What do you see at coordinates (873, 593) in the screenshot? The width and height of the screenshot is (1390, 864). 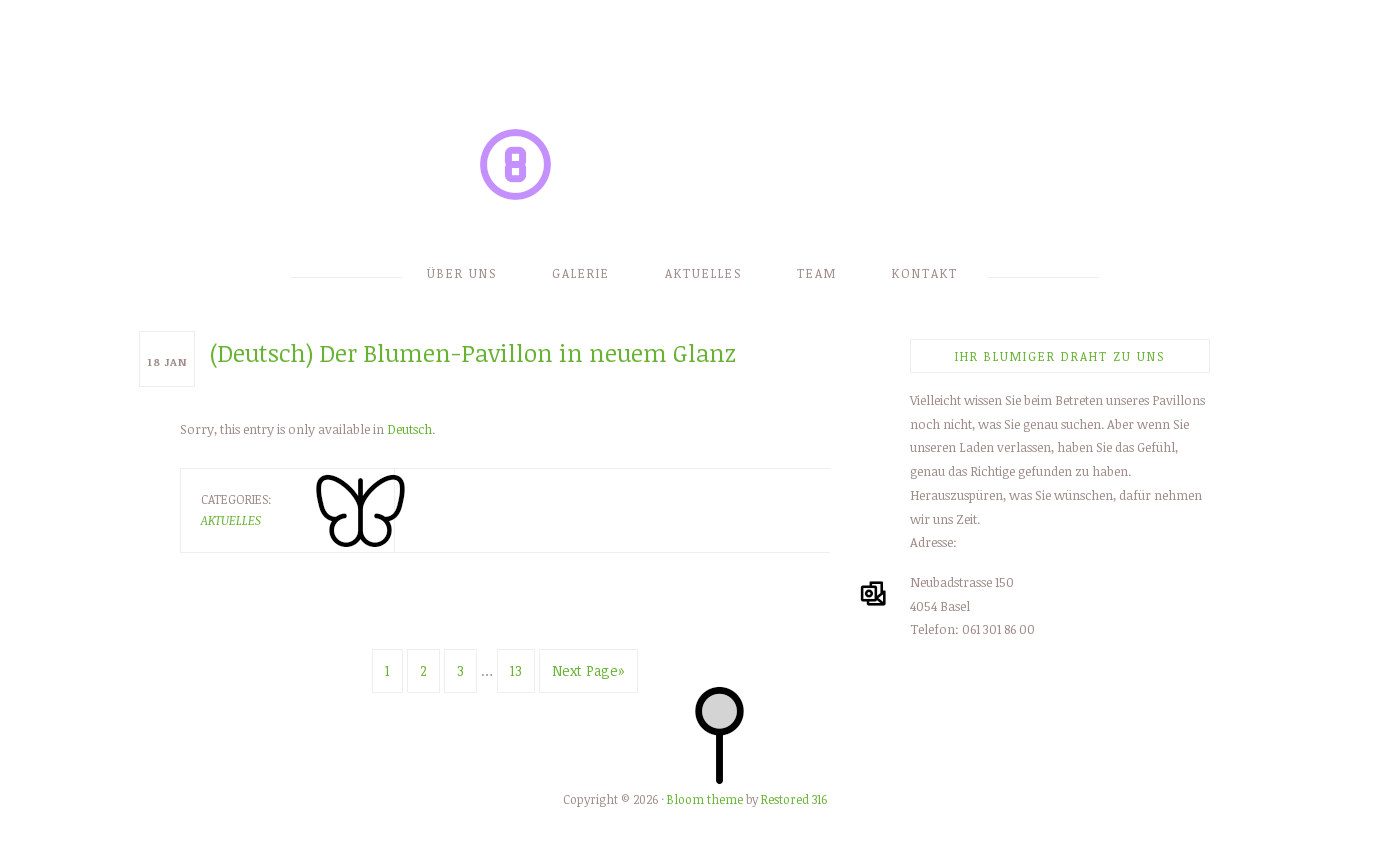 I see `open Microsoft Outlook email` at bounding box center [873, 593].